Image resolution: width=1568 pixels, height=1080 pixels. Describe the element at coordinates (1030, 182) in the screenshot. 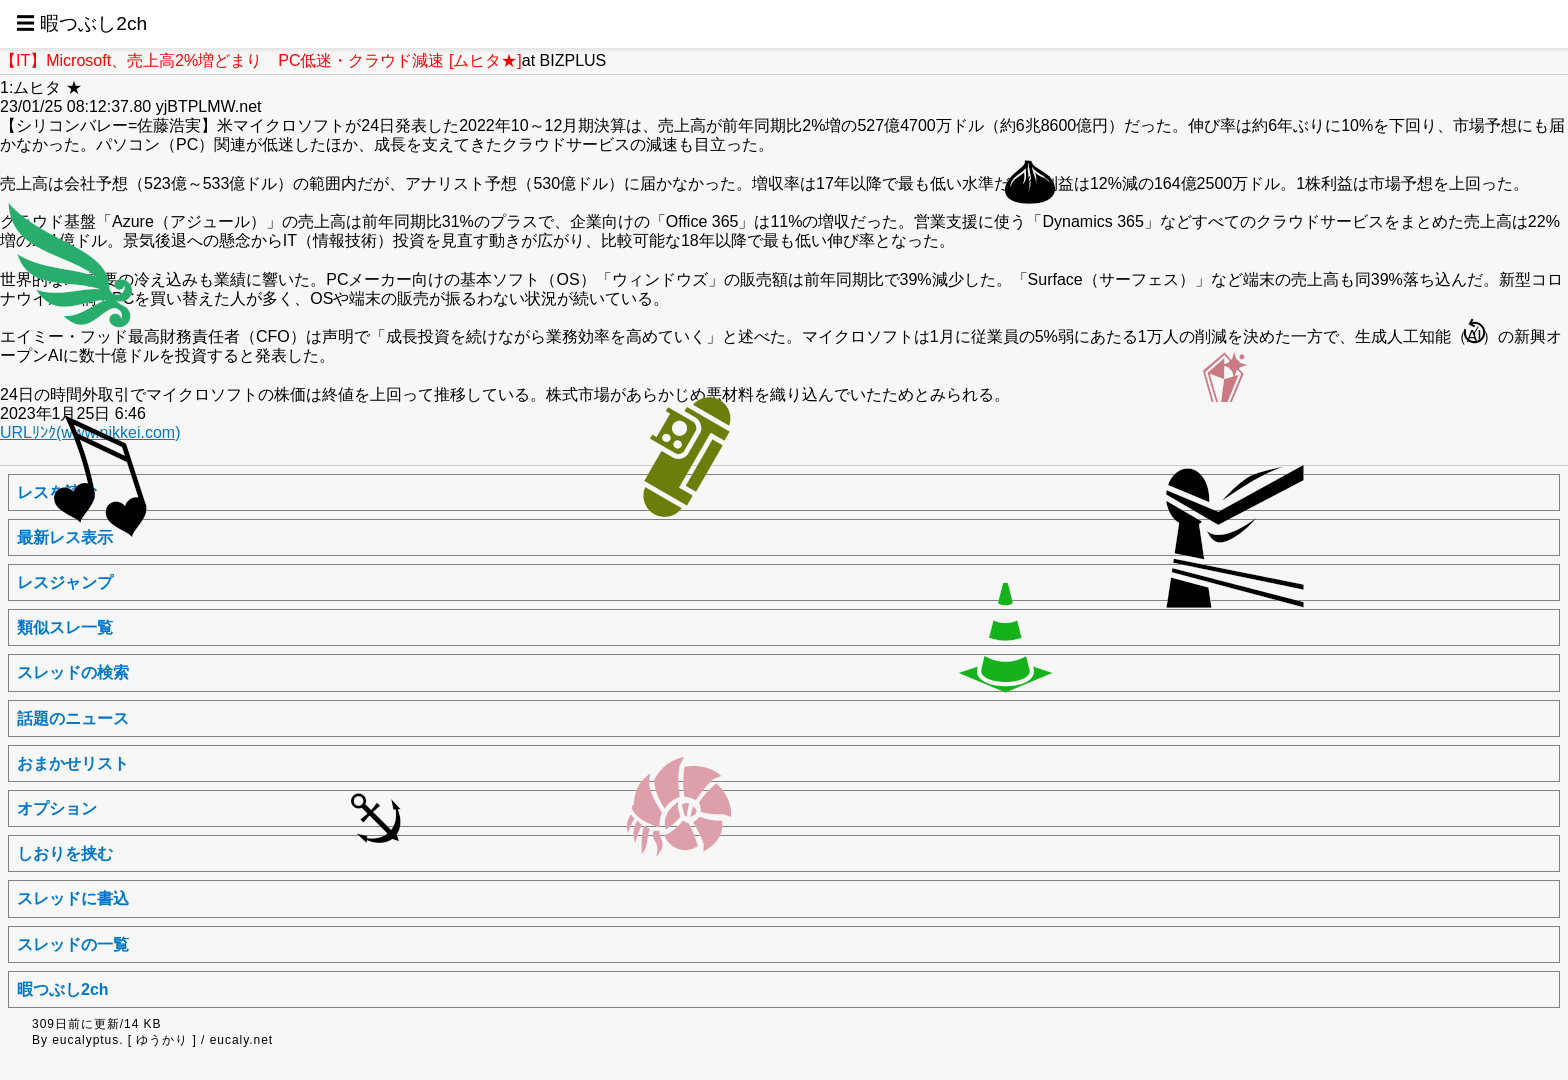

I see `select dumpling or bao item in a food game` at that location.